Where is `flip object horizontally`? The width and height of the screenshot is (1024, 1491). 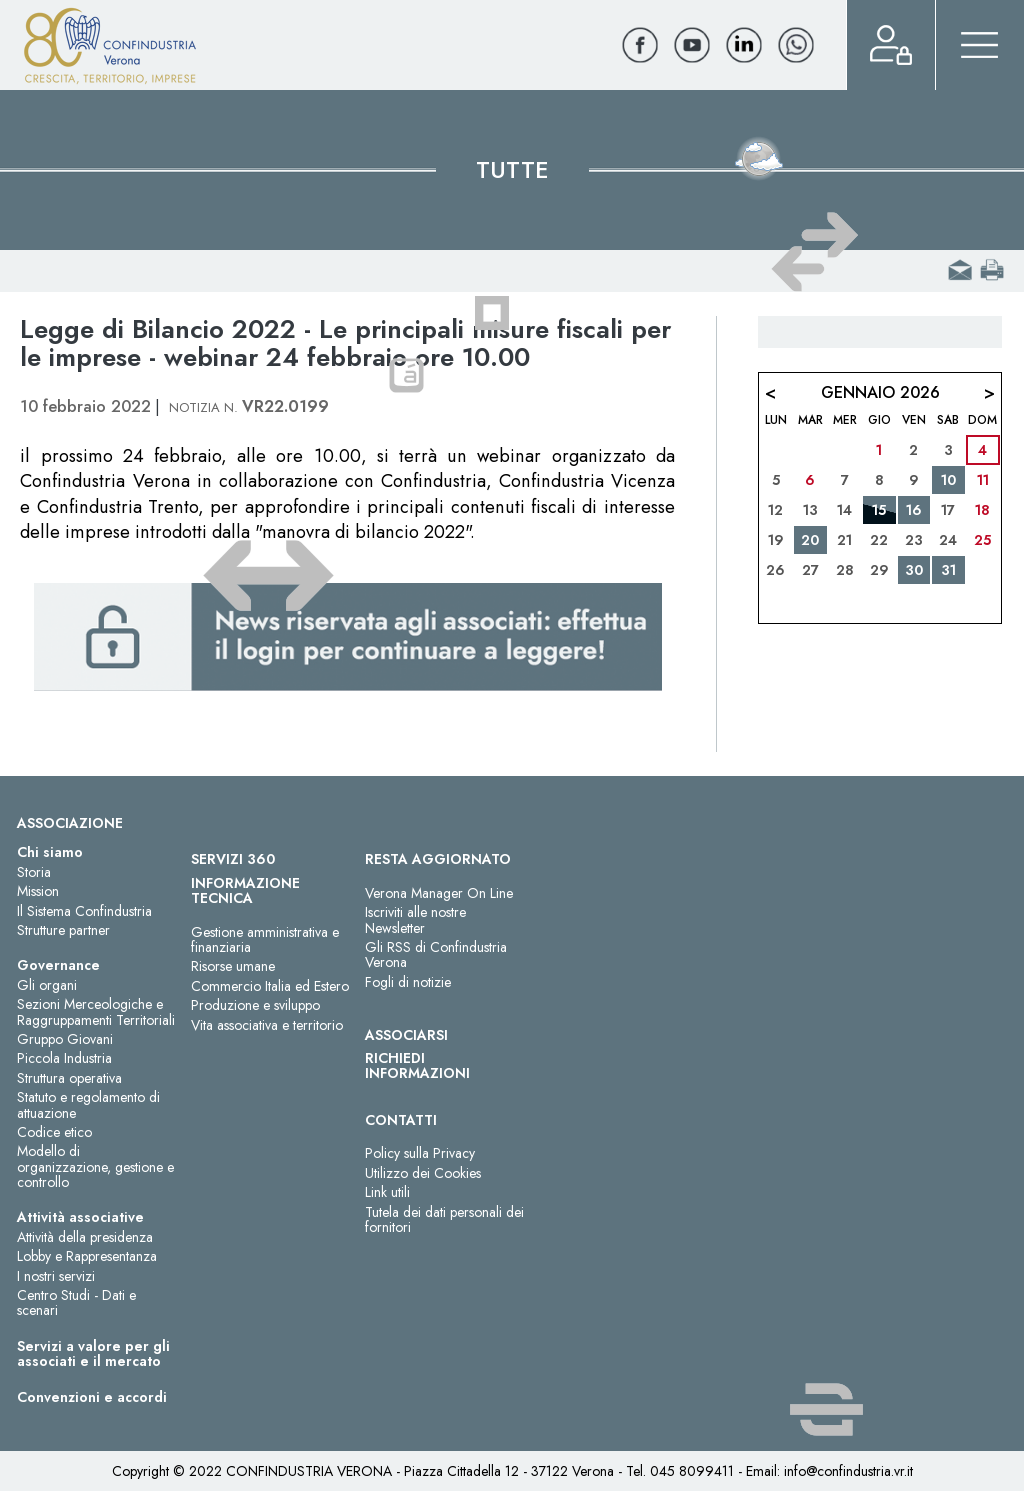
flip object horizontally is located at coordinates (268, 575).